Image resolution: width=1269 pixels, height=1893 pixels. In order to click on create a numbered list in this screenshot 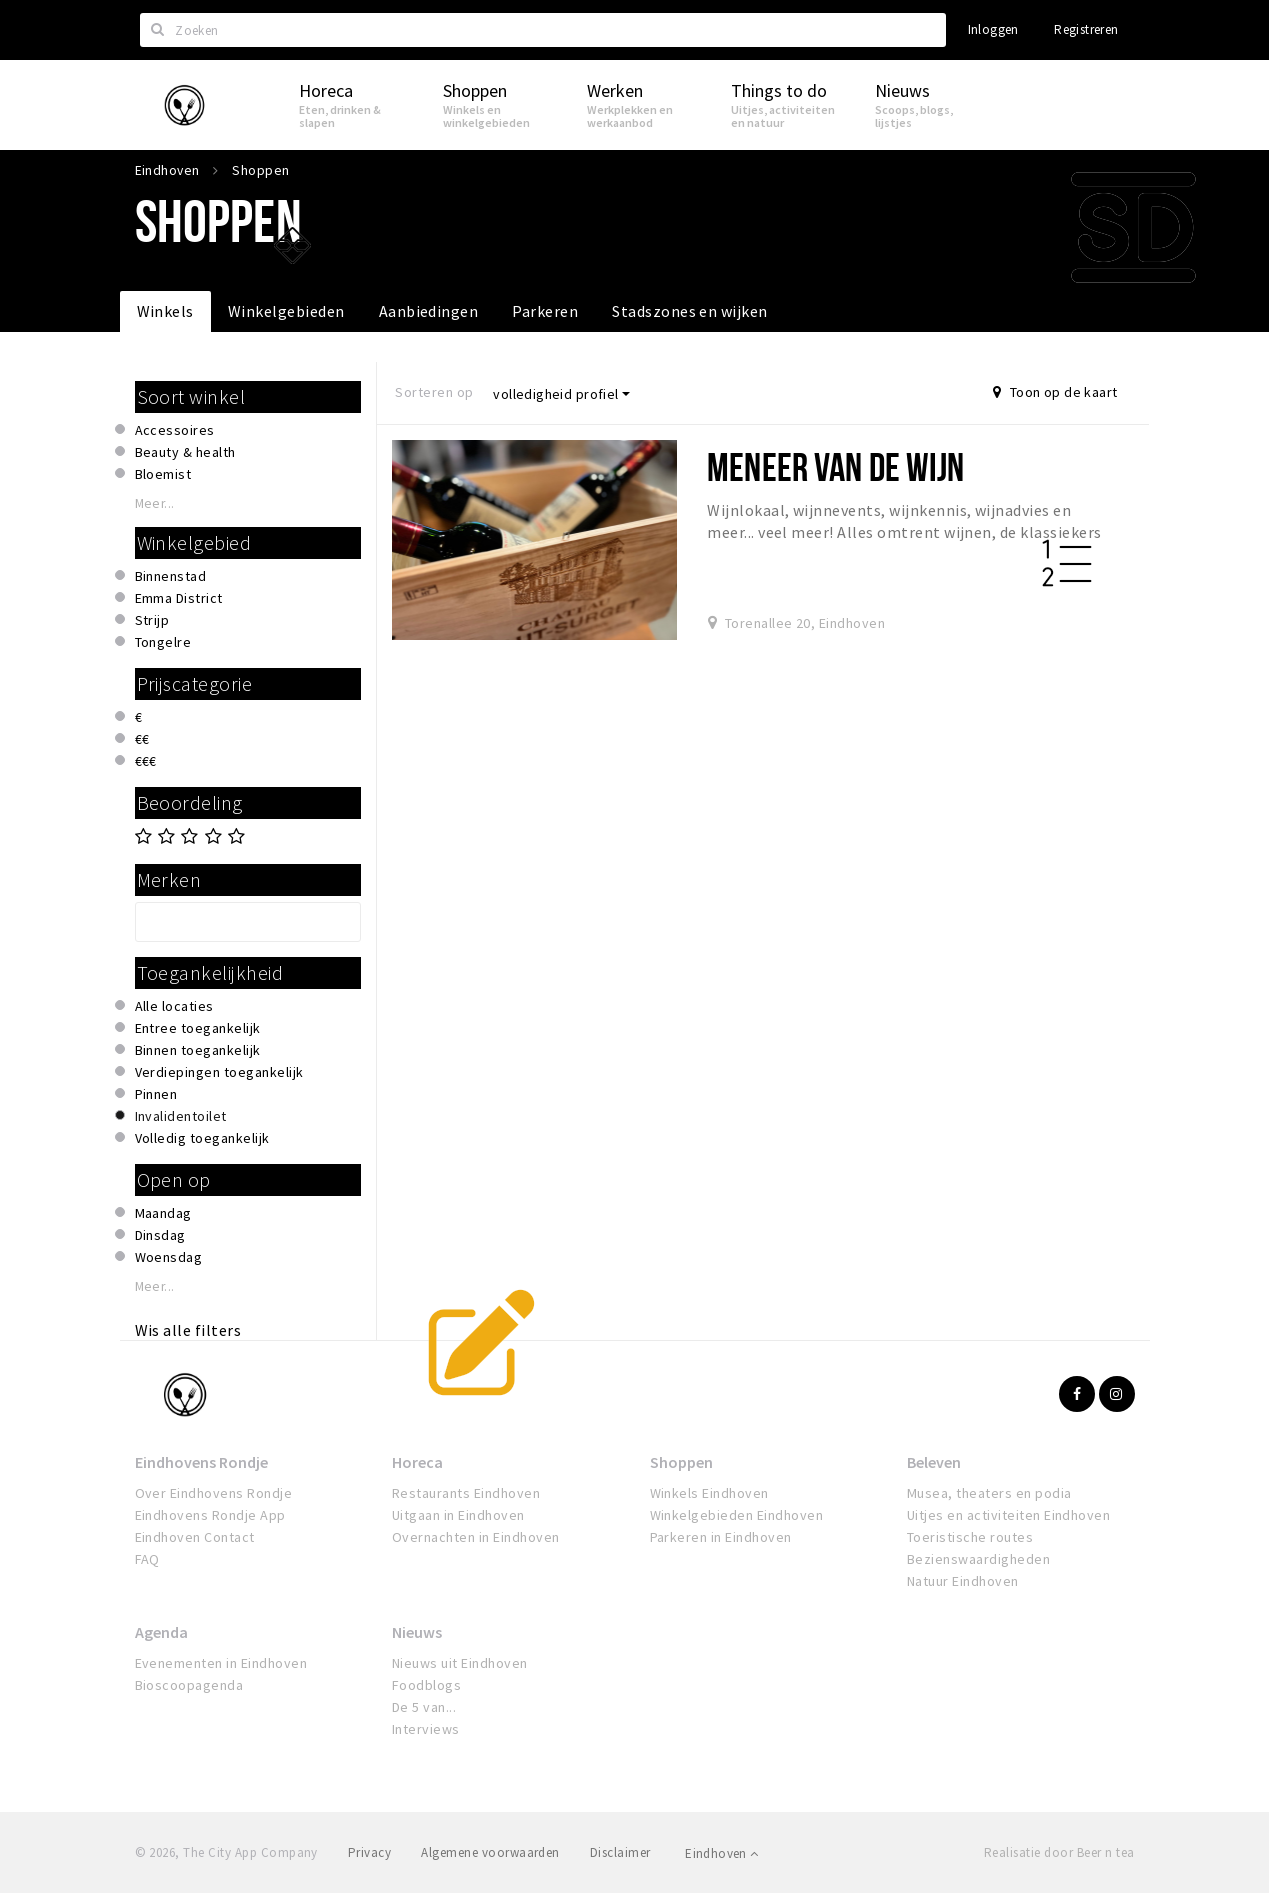, I will do `click(1067, 564)`.